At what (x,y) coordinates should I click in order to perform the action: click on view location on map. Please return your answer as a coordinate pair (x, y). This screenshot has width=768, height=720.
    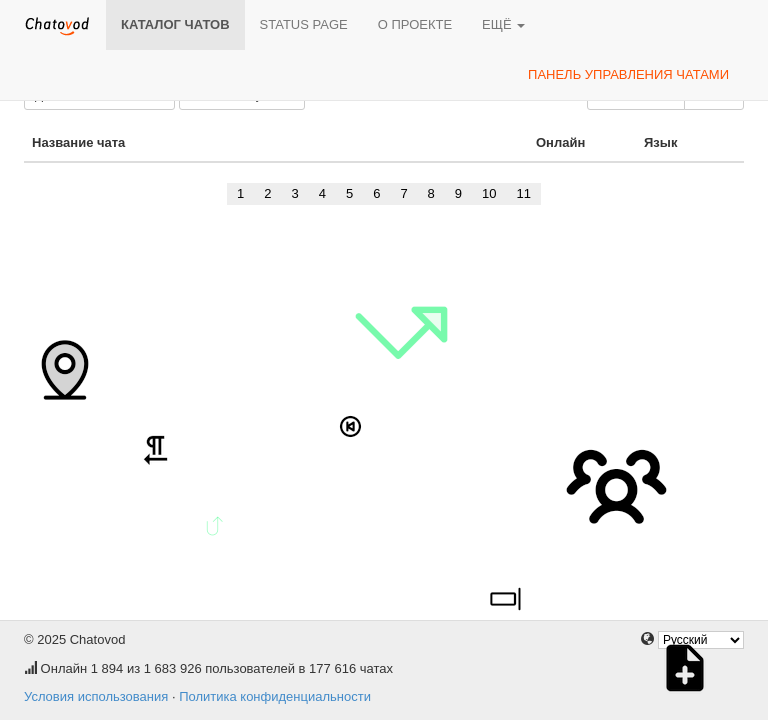
    Looking at the image, I should click on (65, 370).